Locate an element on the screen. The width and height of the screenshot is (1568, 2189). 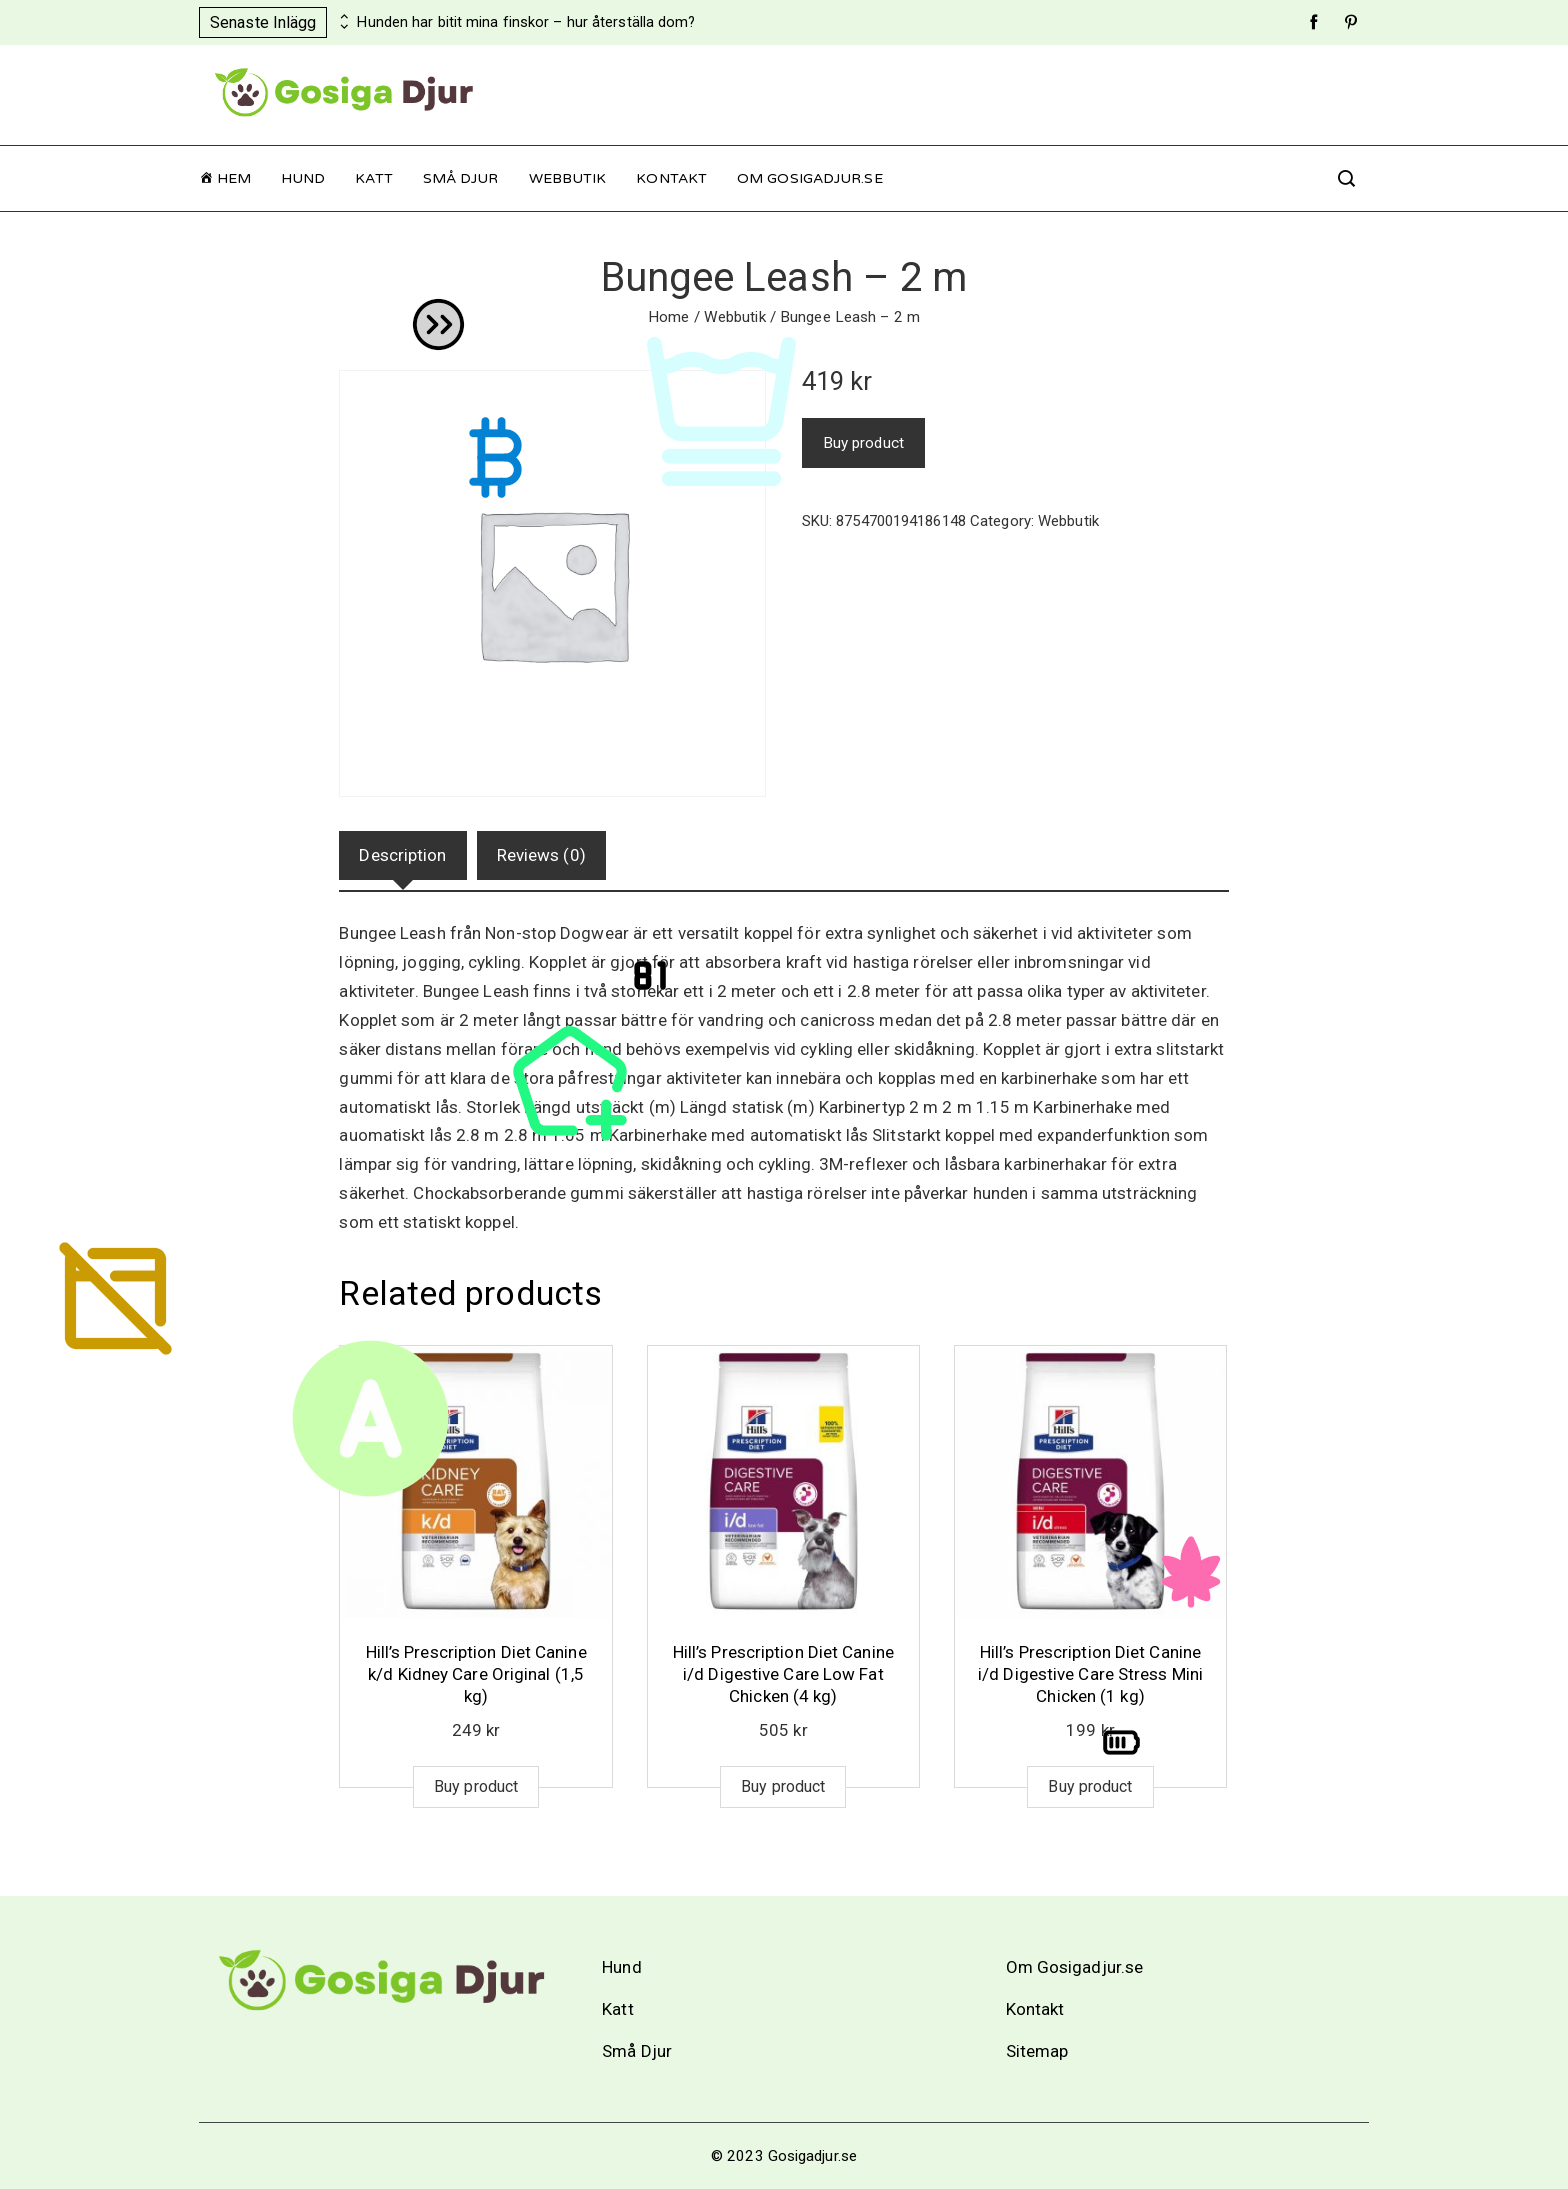
indicates battery at 75% charge is located at coordinates (1121, 1742).